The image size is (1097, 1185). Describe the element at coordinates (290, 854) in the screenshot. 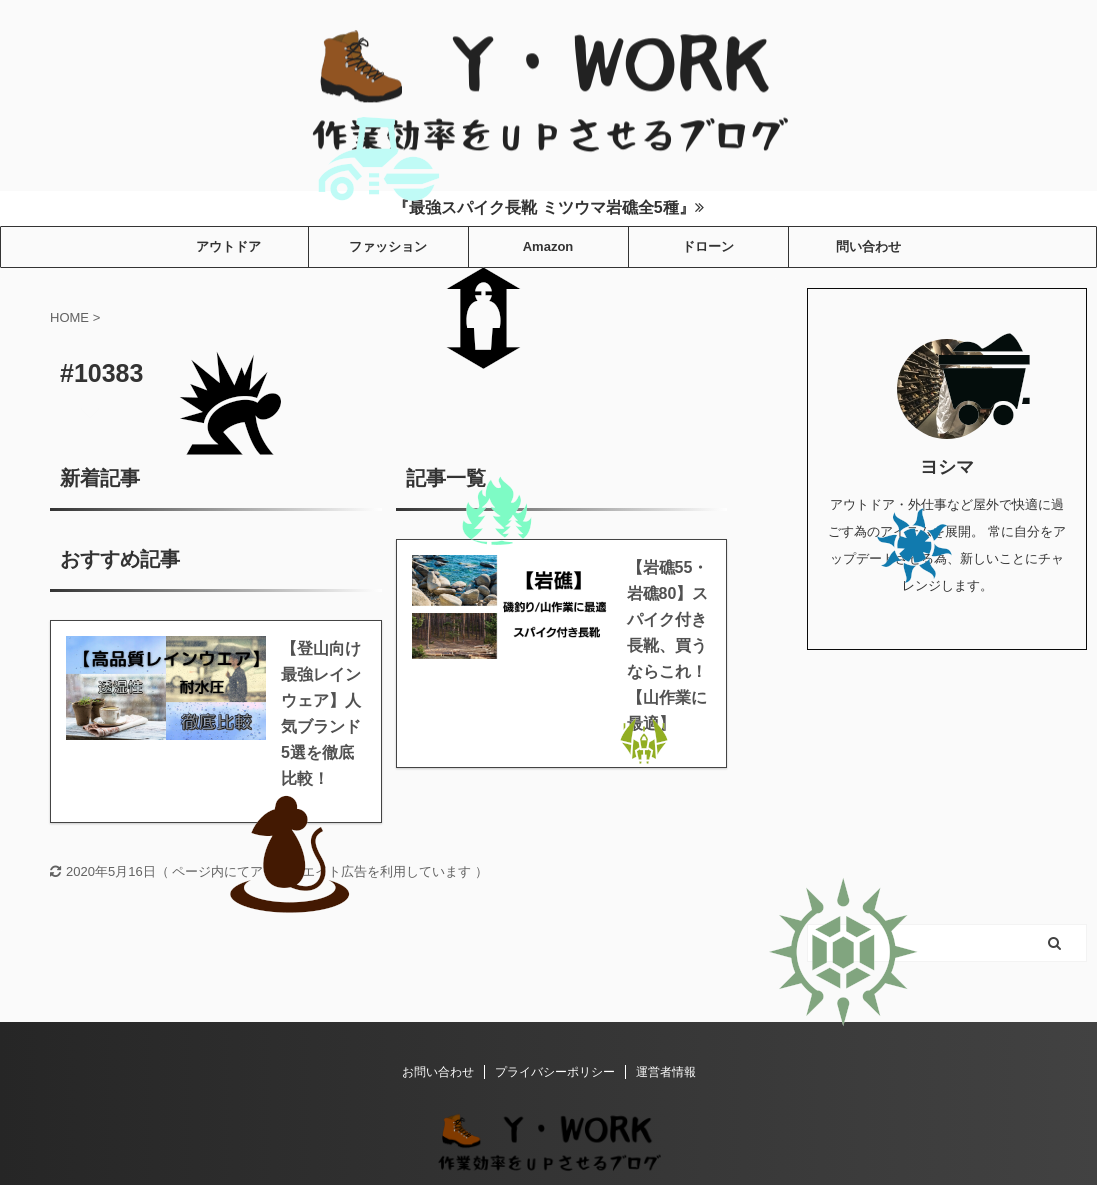

I see `select mouse character or pet in game` at that location.